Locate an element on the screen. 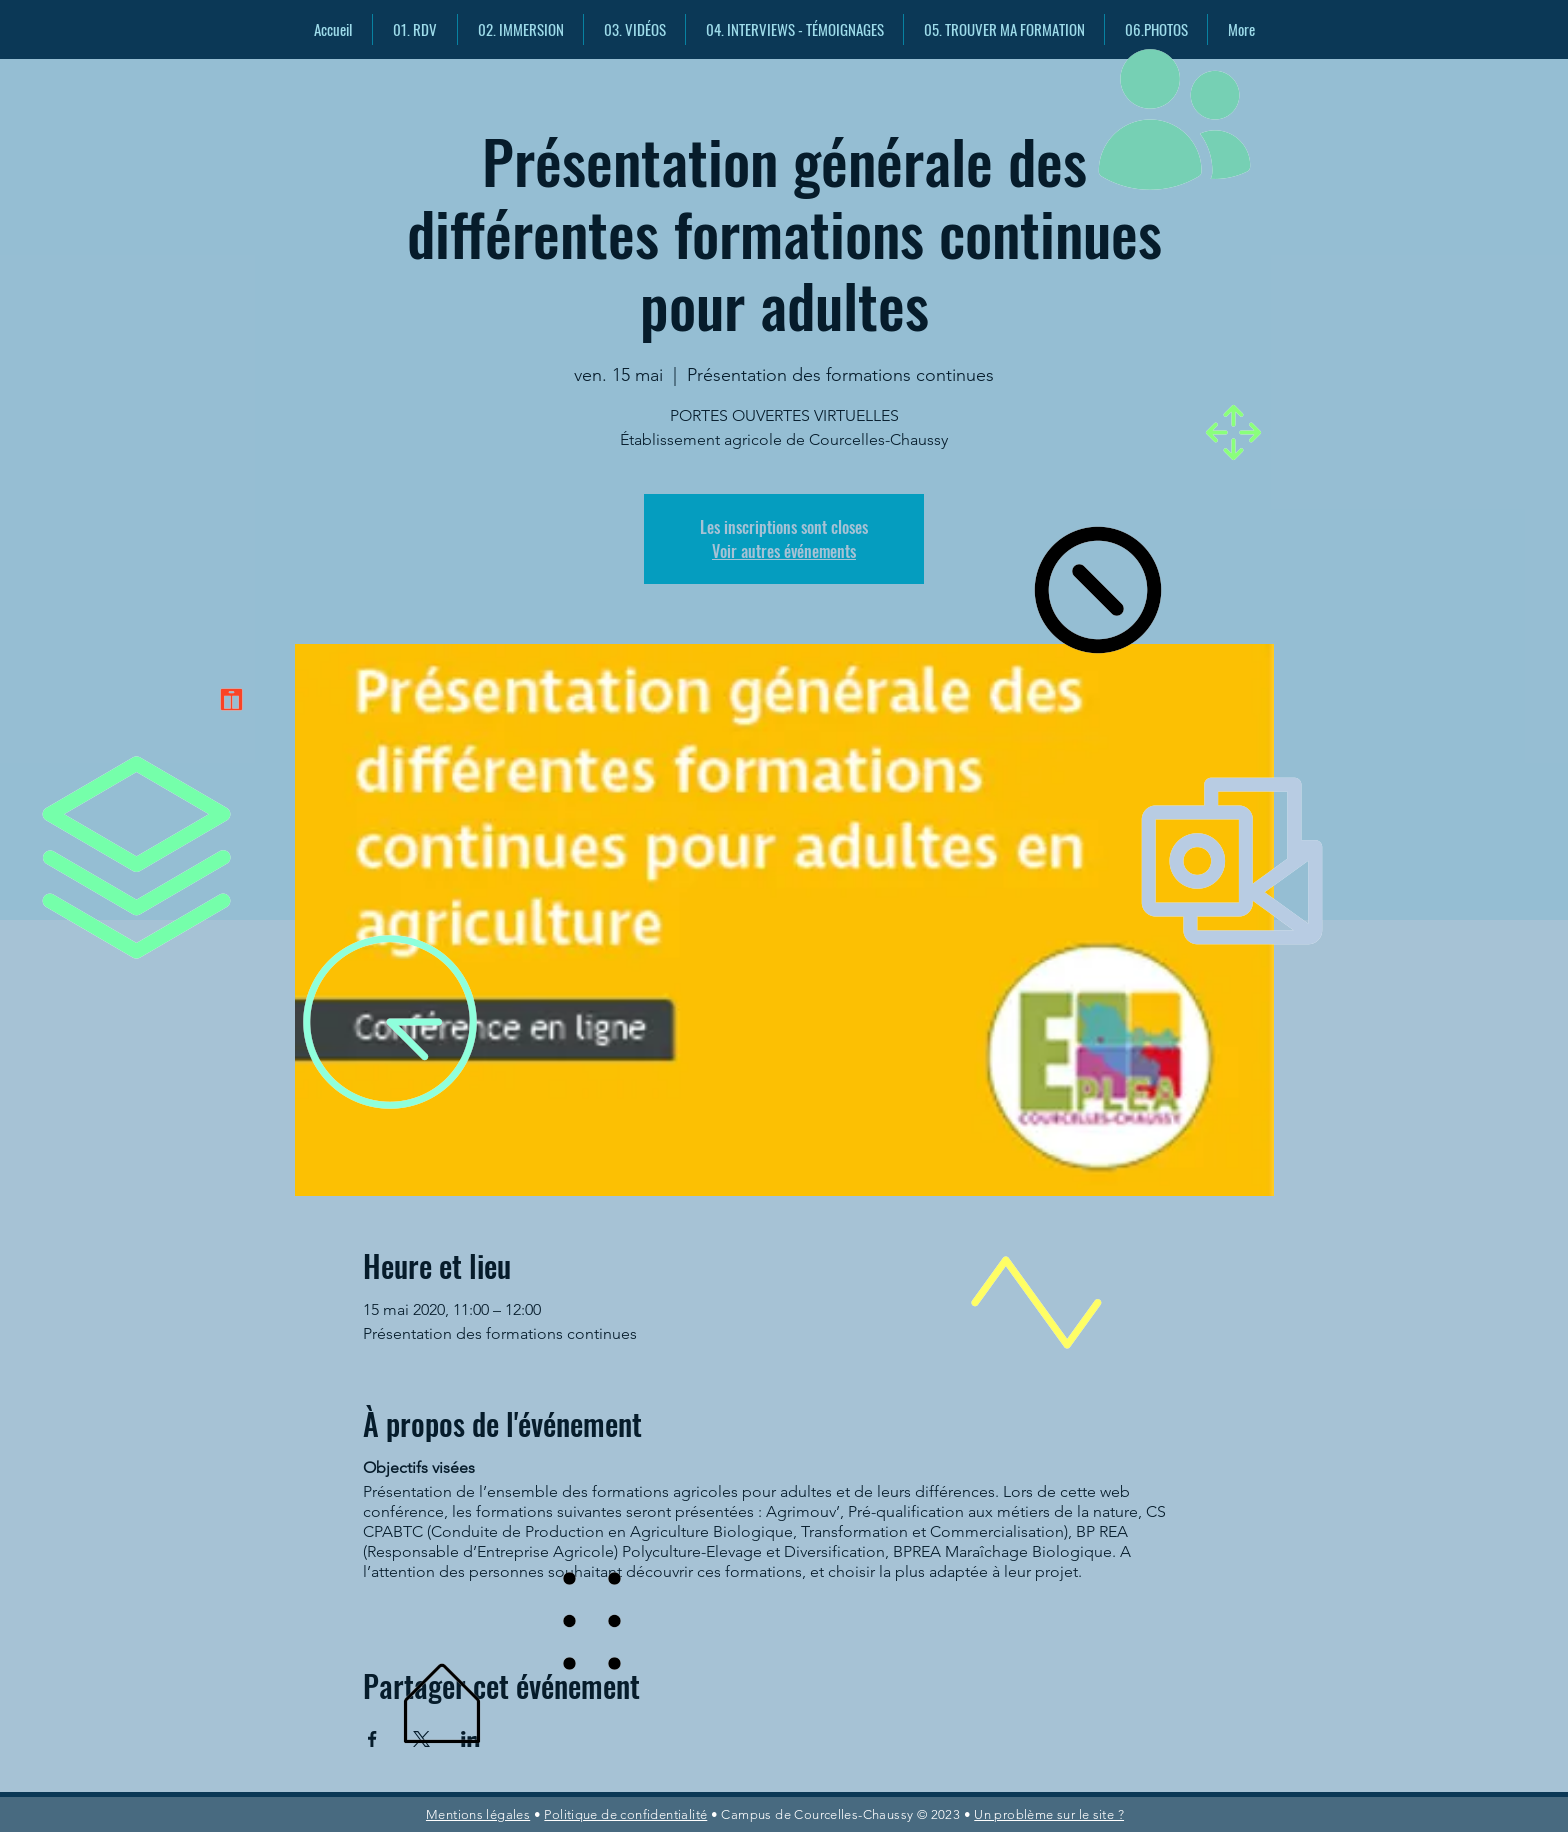 The height and width of the screenshot is (1832, 1568). toggle triangle waveform in audio synthesizer is located at coordinates (1036, 1302).